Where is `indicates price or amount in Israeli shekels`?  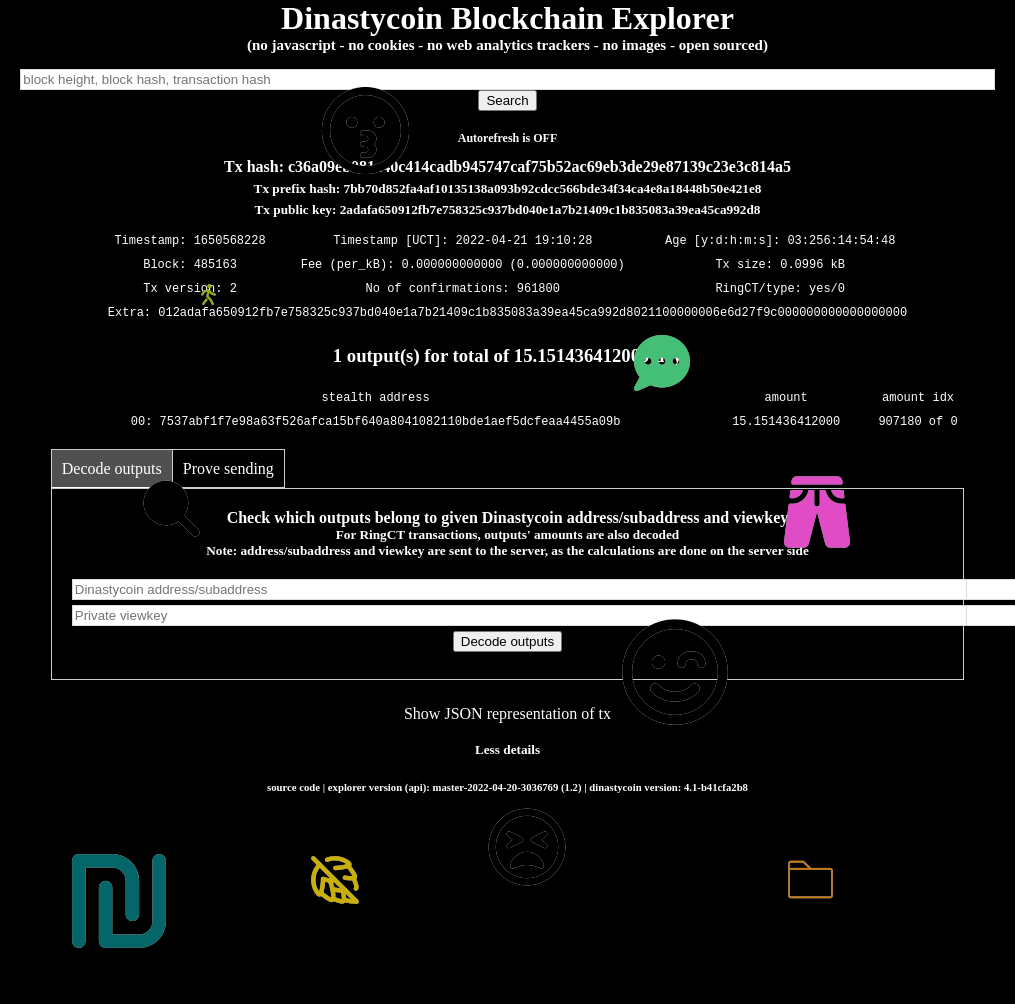 indicates price or amount in Israeli shekels is located at coordinates (119, 901).